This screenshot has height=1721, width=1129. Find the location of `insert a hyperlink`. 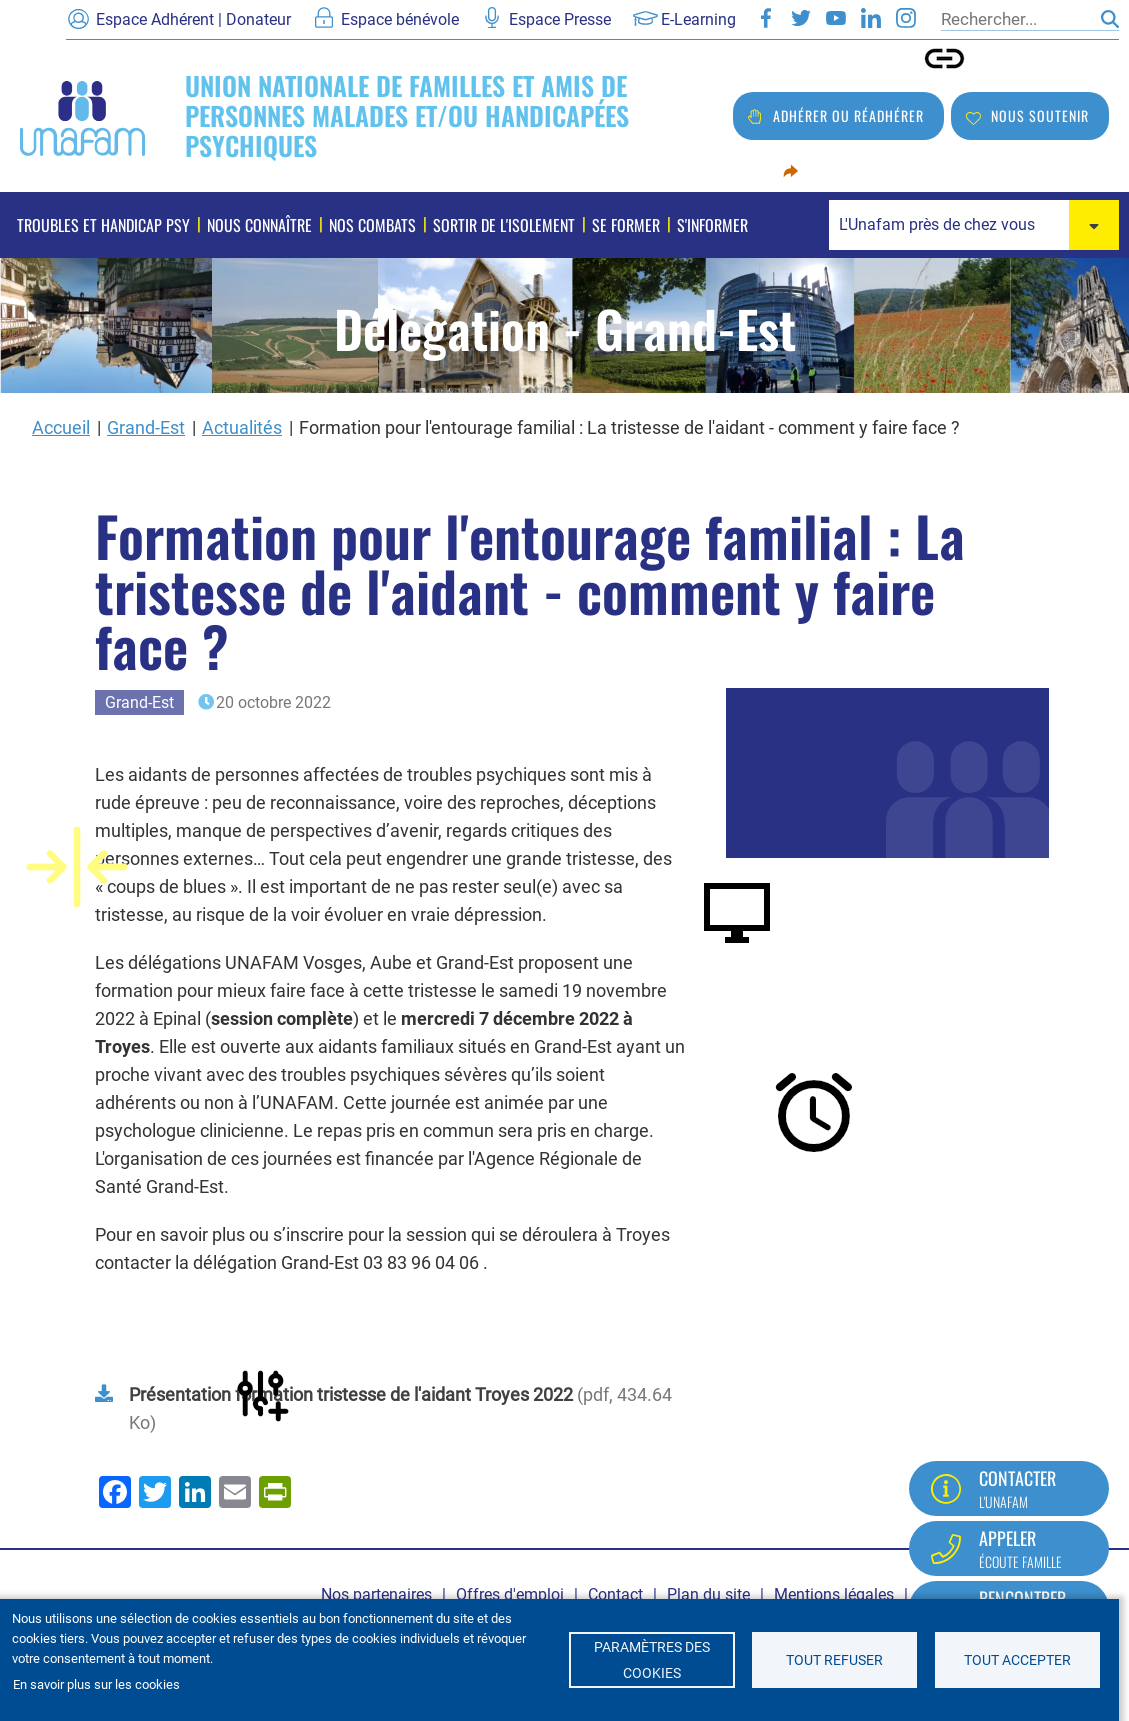

insert a hyperlink is located at coordinates (944, 58).